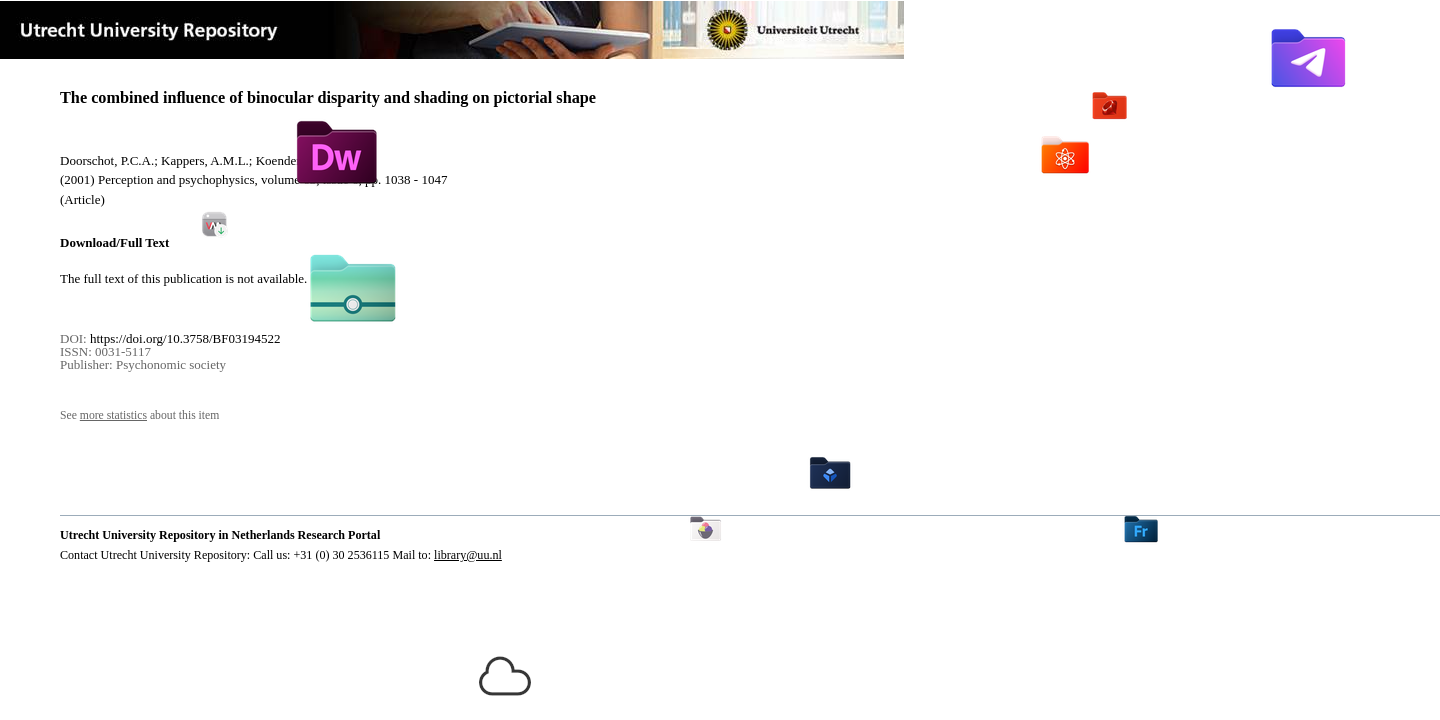 This screenshot has width=1440, height=720. What do you see at coordinates (214, 224) in the screenshot?
I see `install a new virtual machine` at bounding box center [214, 224].